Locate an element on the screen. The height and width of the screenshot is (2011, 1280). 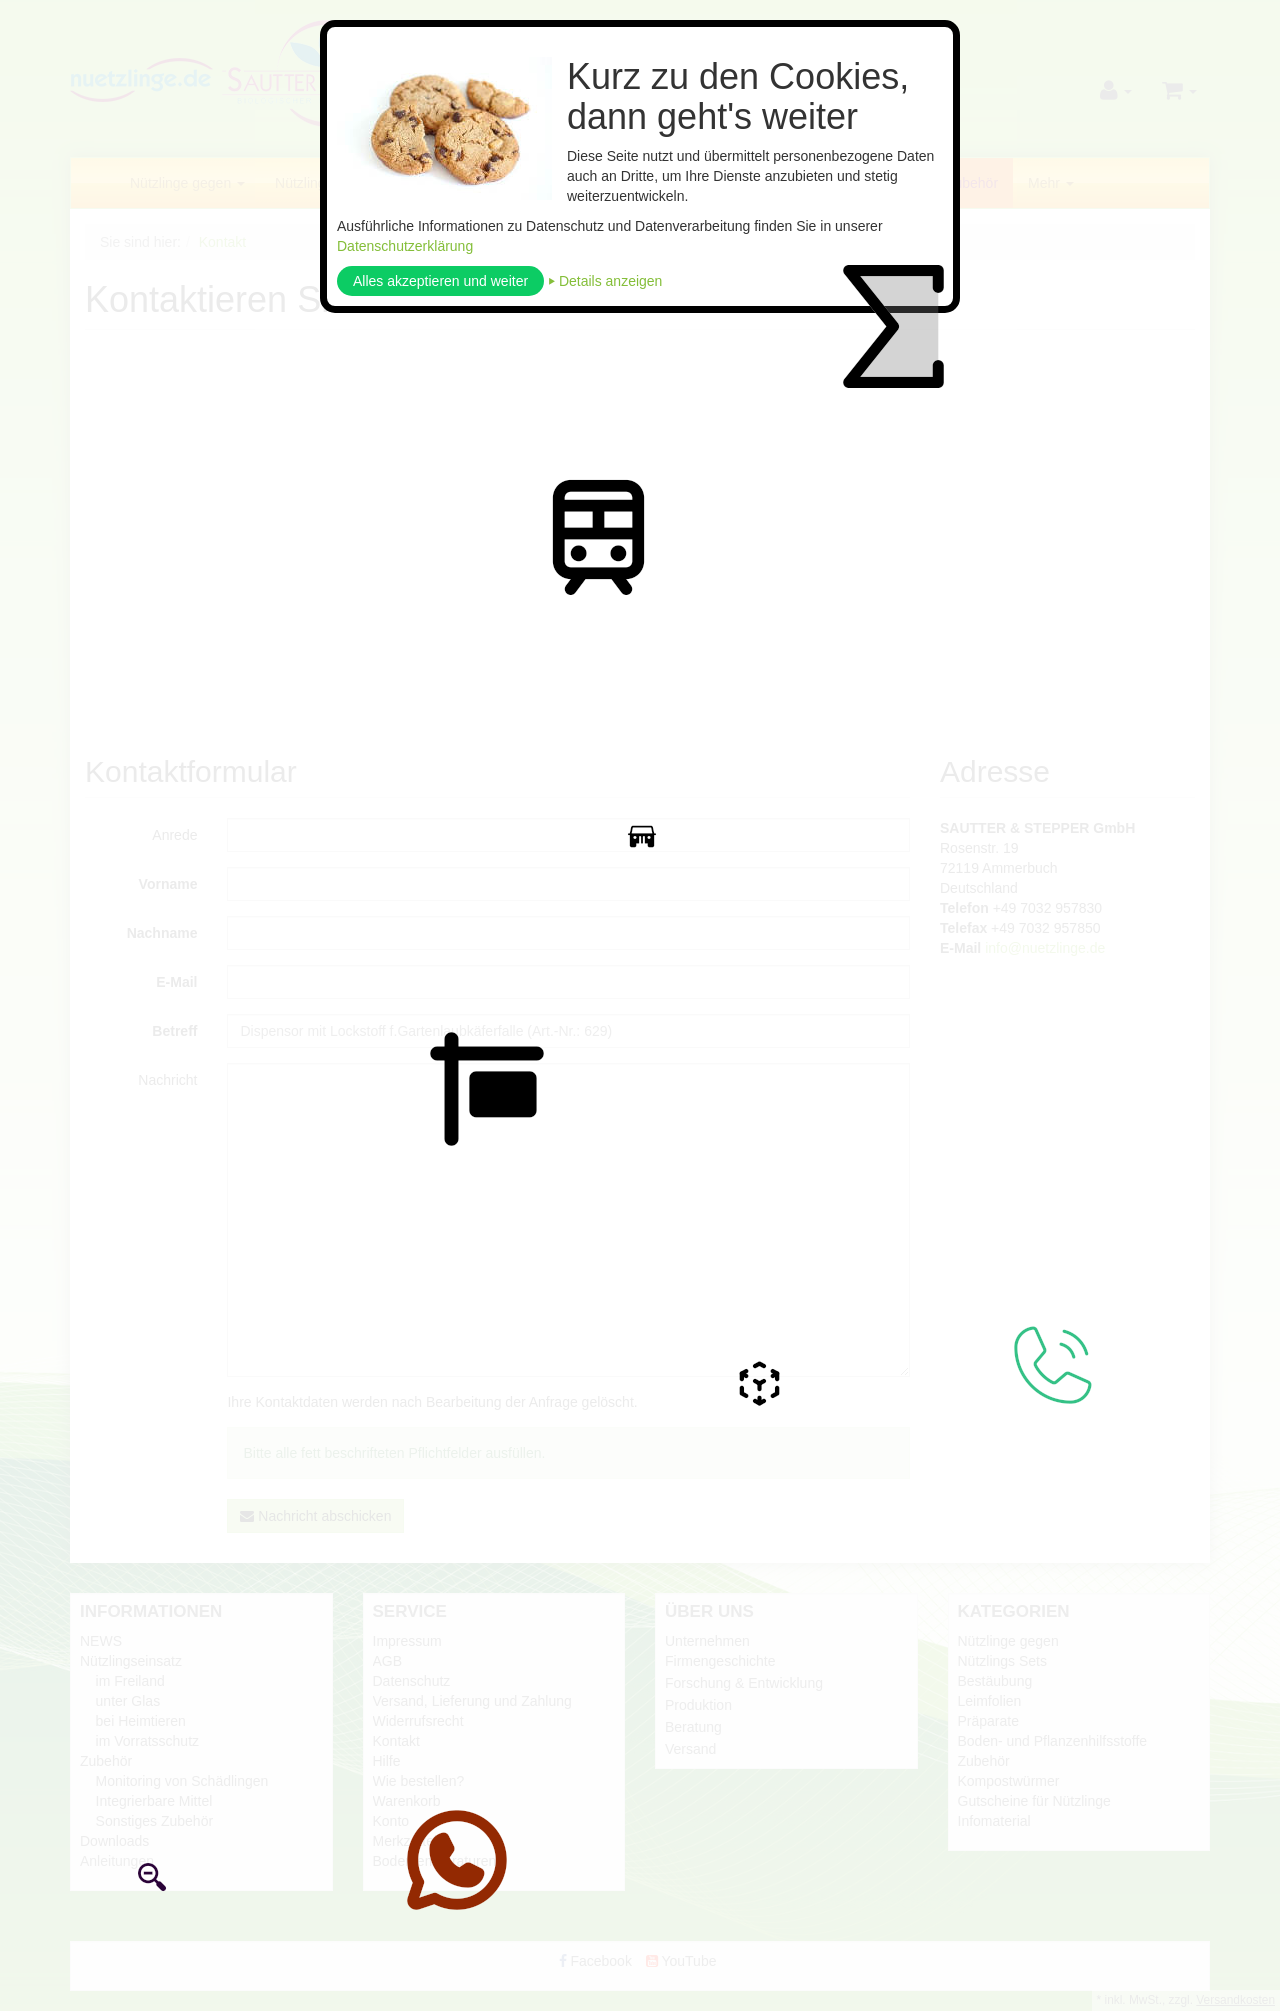
open WhatsApp messaging app is located at coordinates (457, 1860).